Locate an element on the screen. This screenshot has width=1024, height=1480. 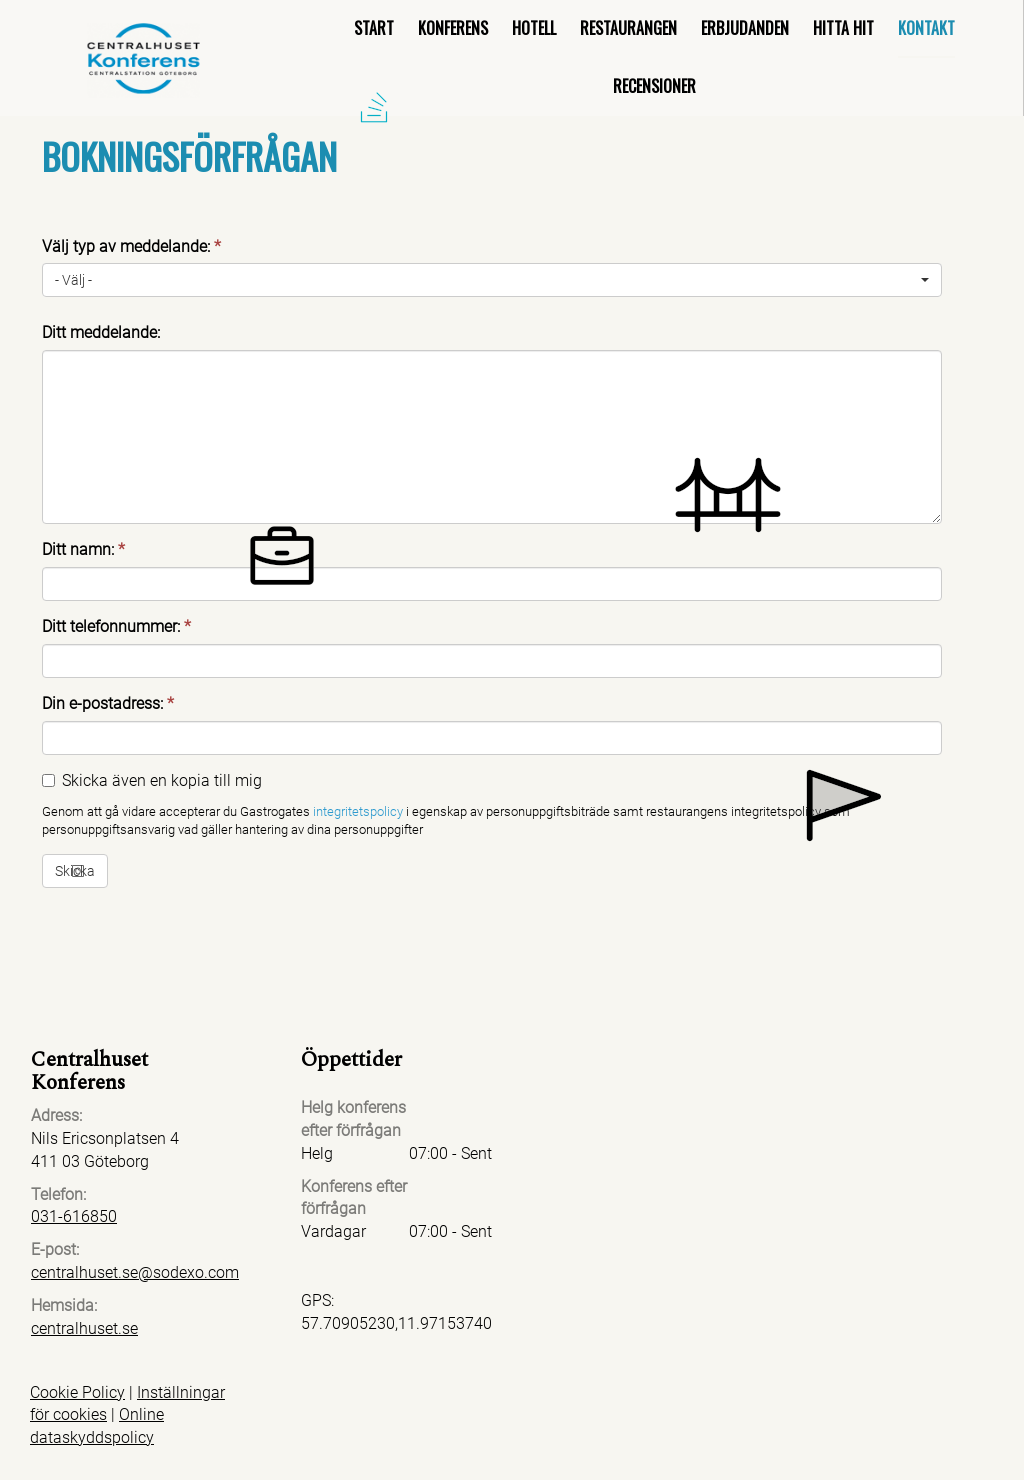
indicates zero or no items is located at coordinates (78, 871).